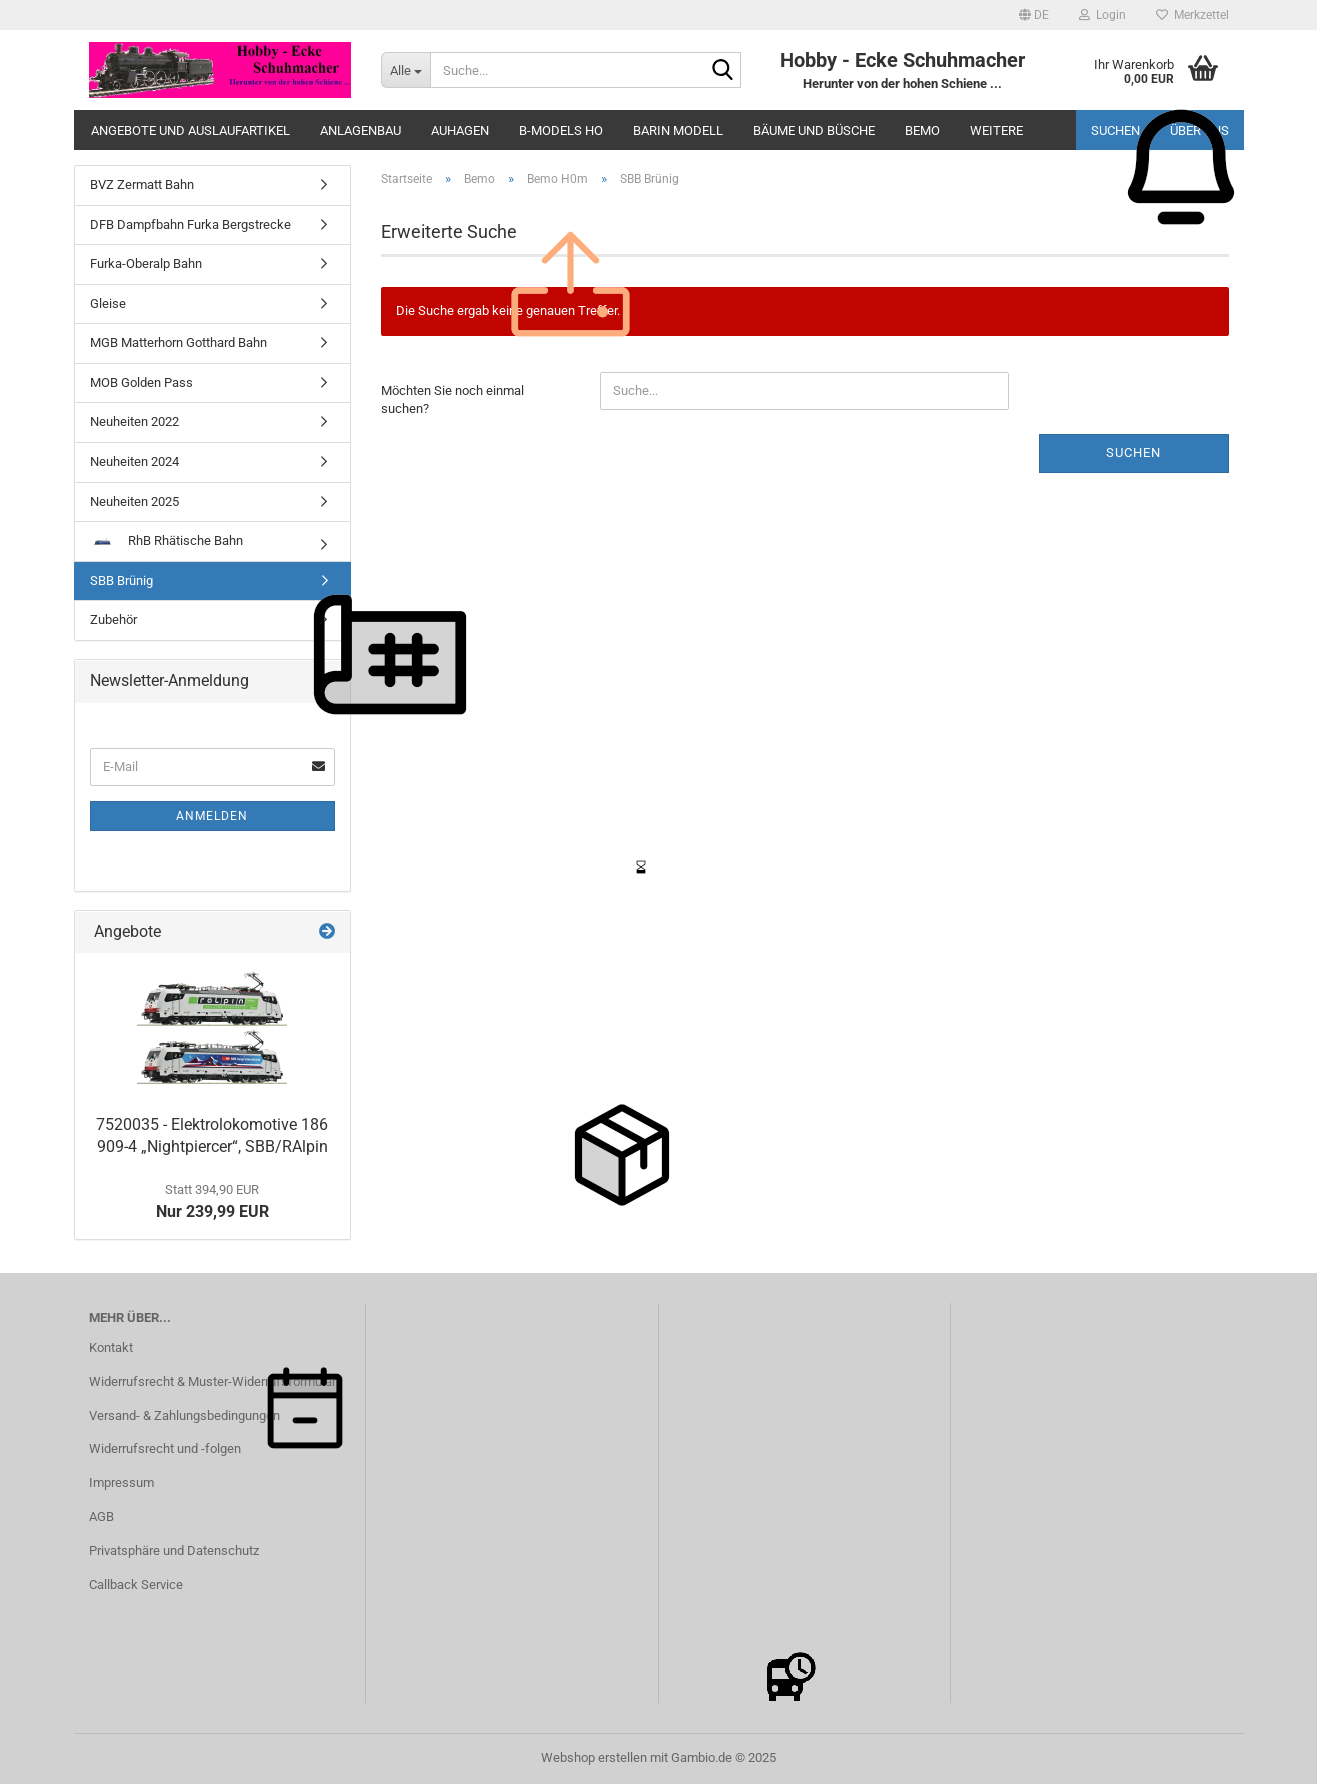  Describe the element at coordinates (305, 1411) in the screenshot. I see `remove an event from your calendar` at that location.